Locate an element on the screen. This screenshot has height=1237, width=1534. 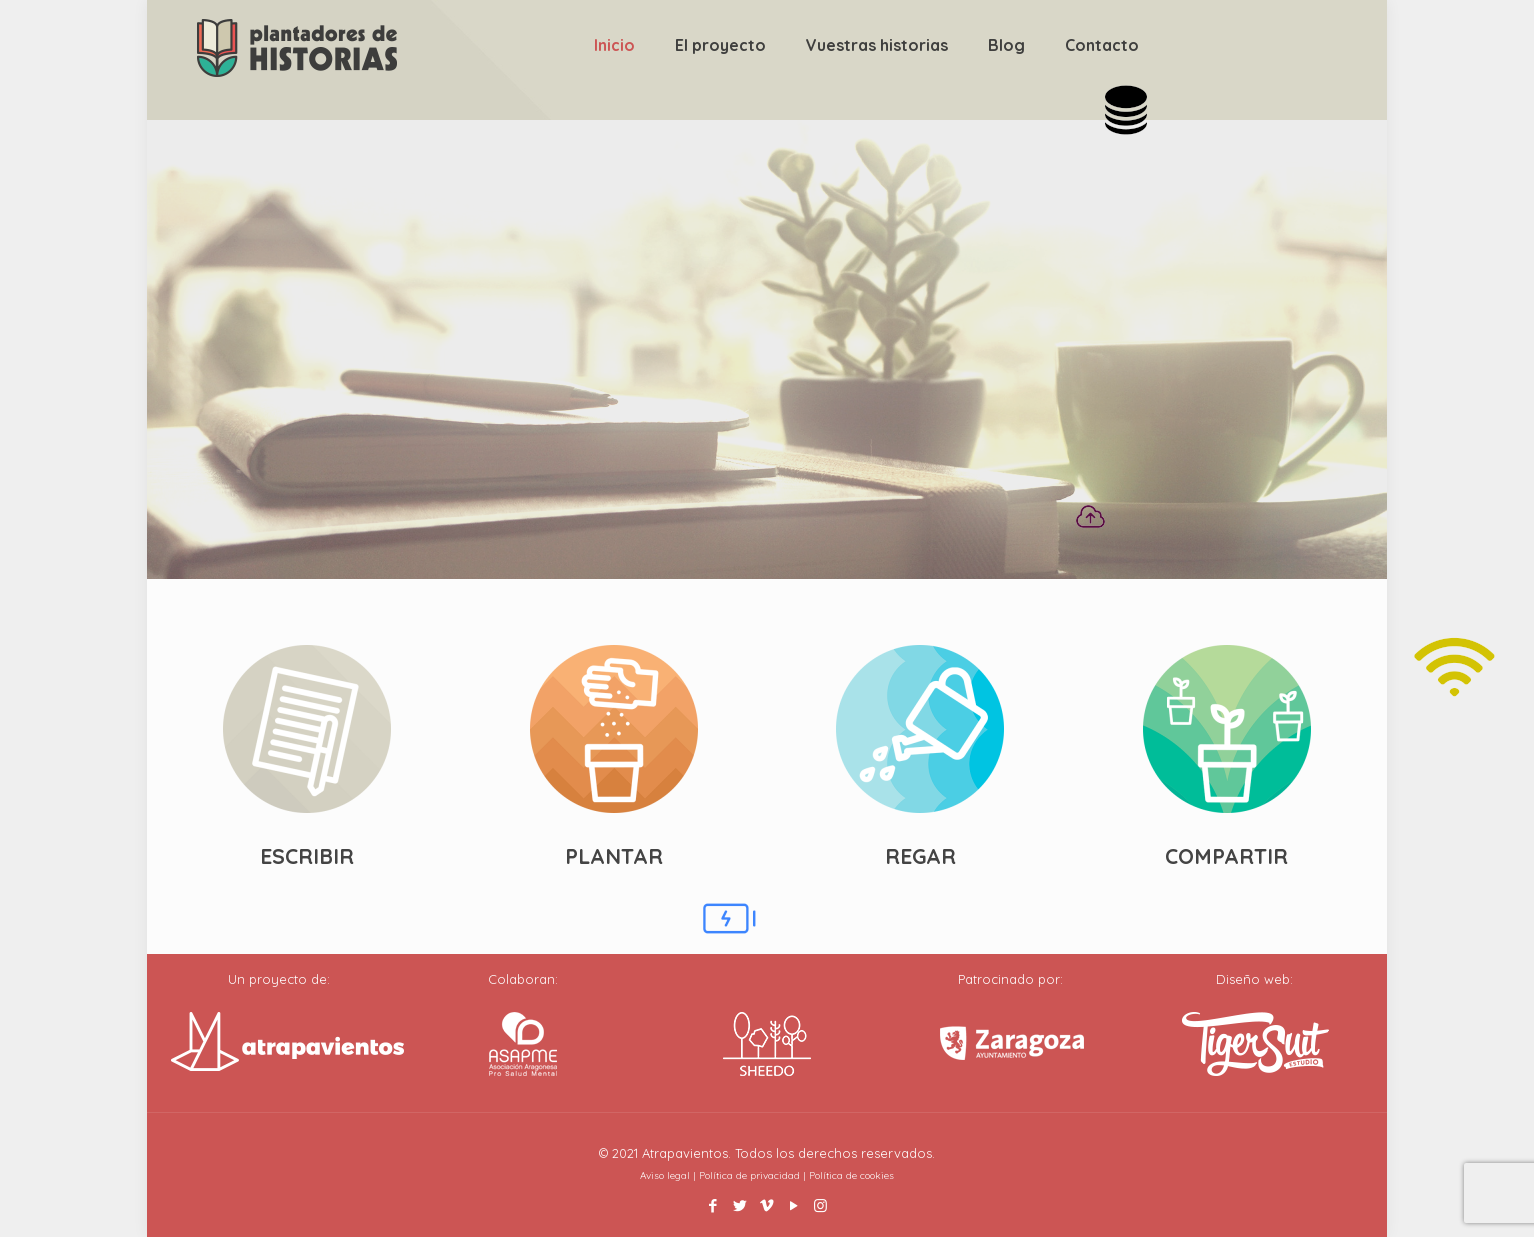
indicates device is currently charging is located at coordinates (728, 918).